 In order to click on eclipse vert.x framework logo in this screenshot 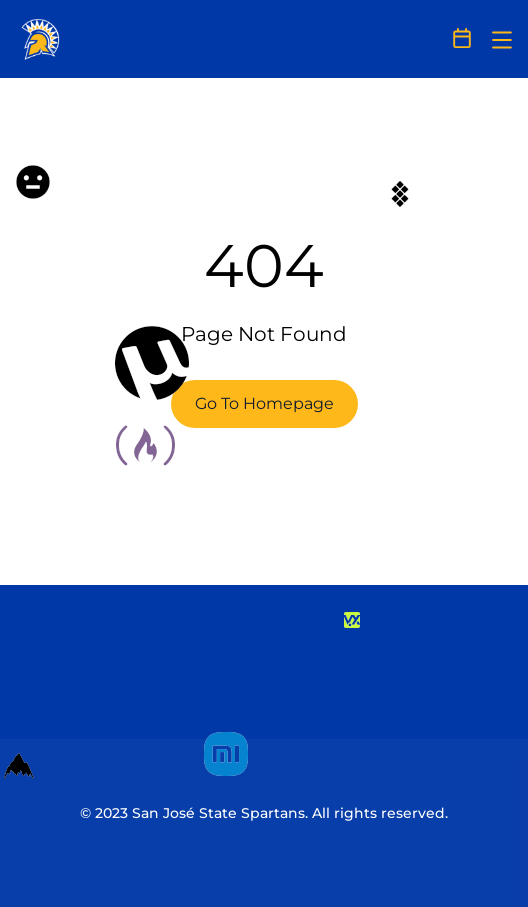, I will do `click(352, 620)`.